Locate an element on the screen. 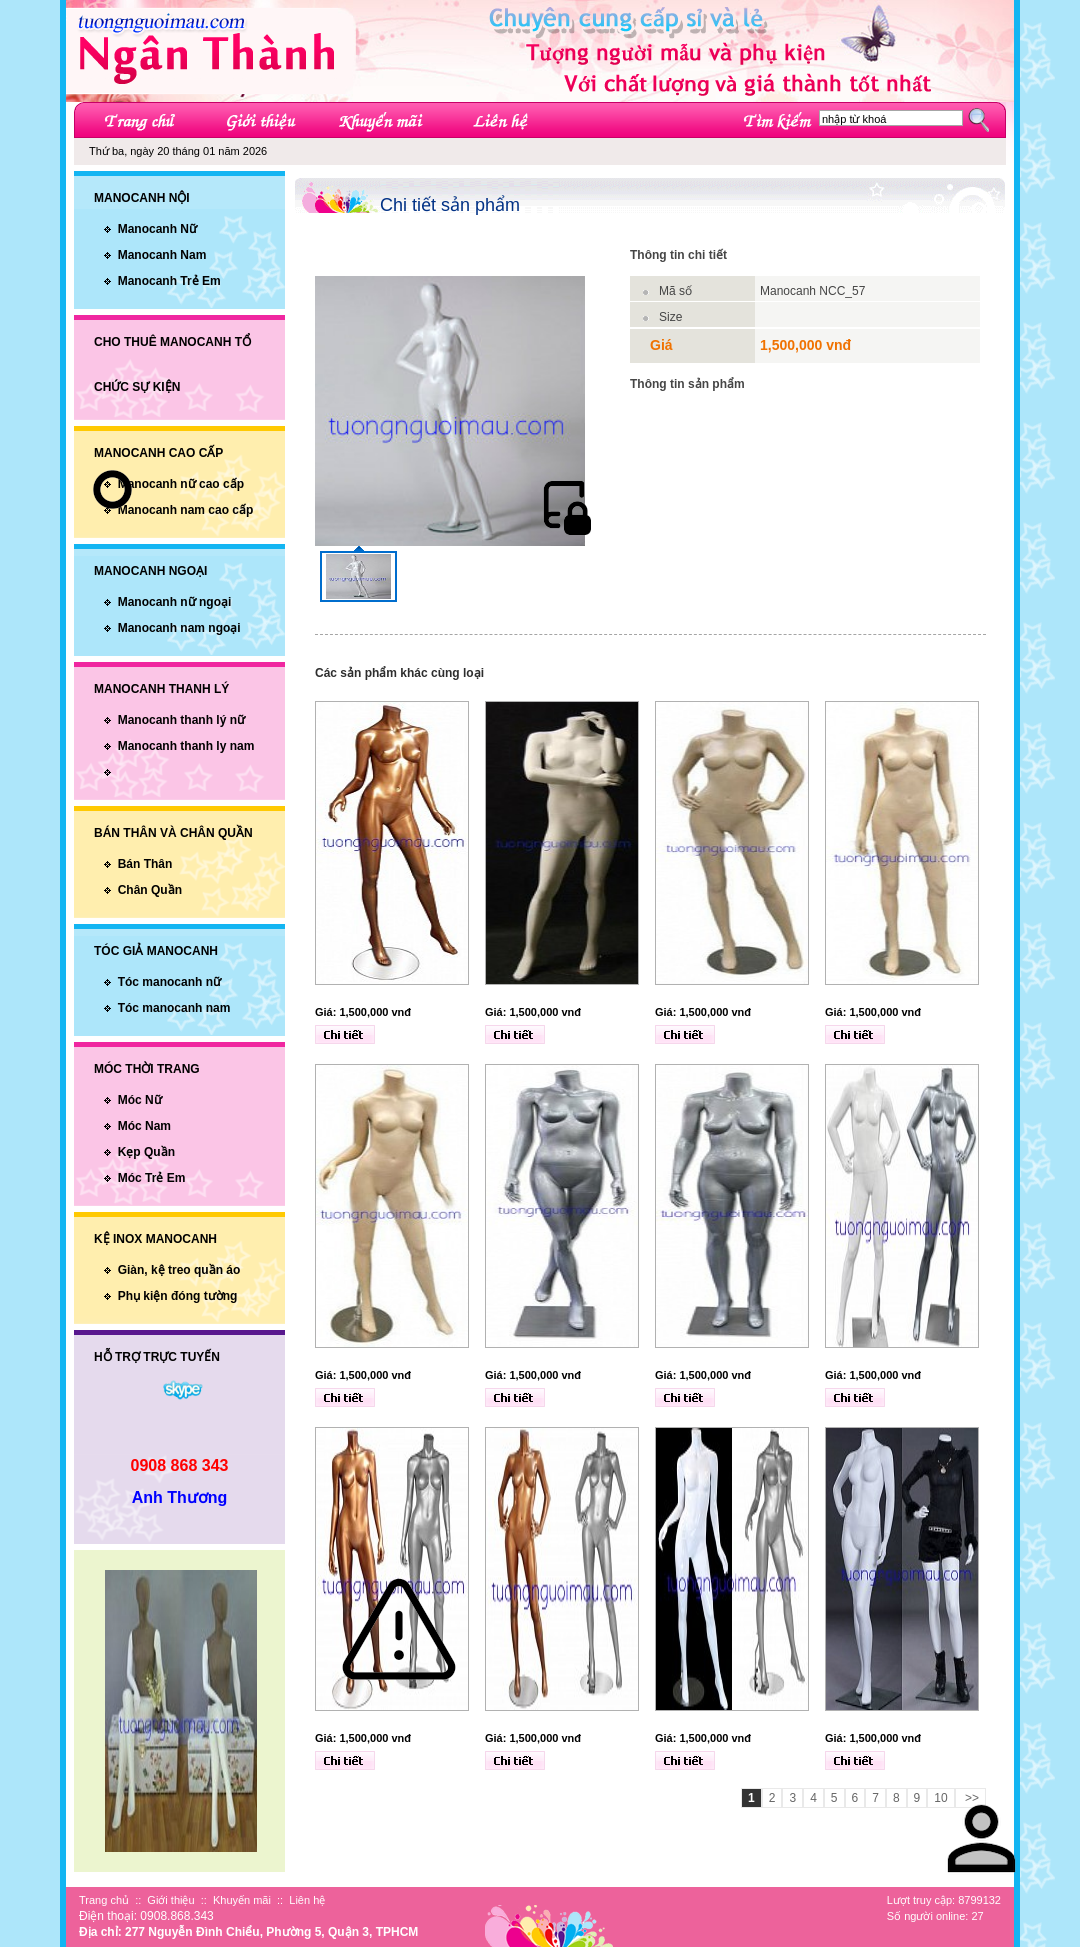 Image resolution: width=1080 pixels, height=1947 pixels. view your profile is located at coordinates (981, 1838).